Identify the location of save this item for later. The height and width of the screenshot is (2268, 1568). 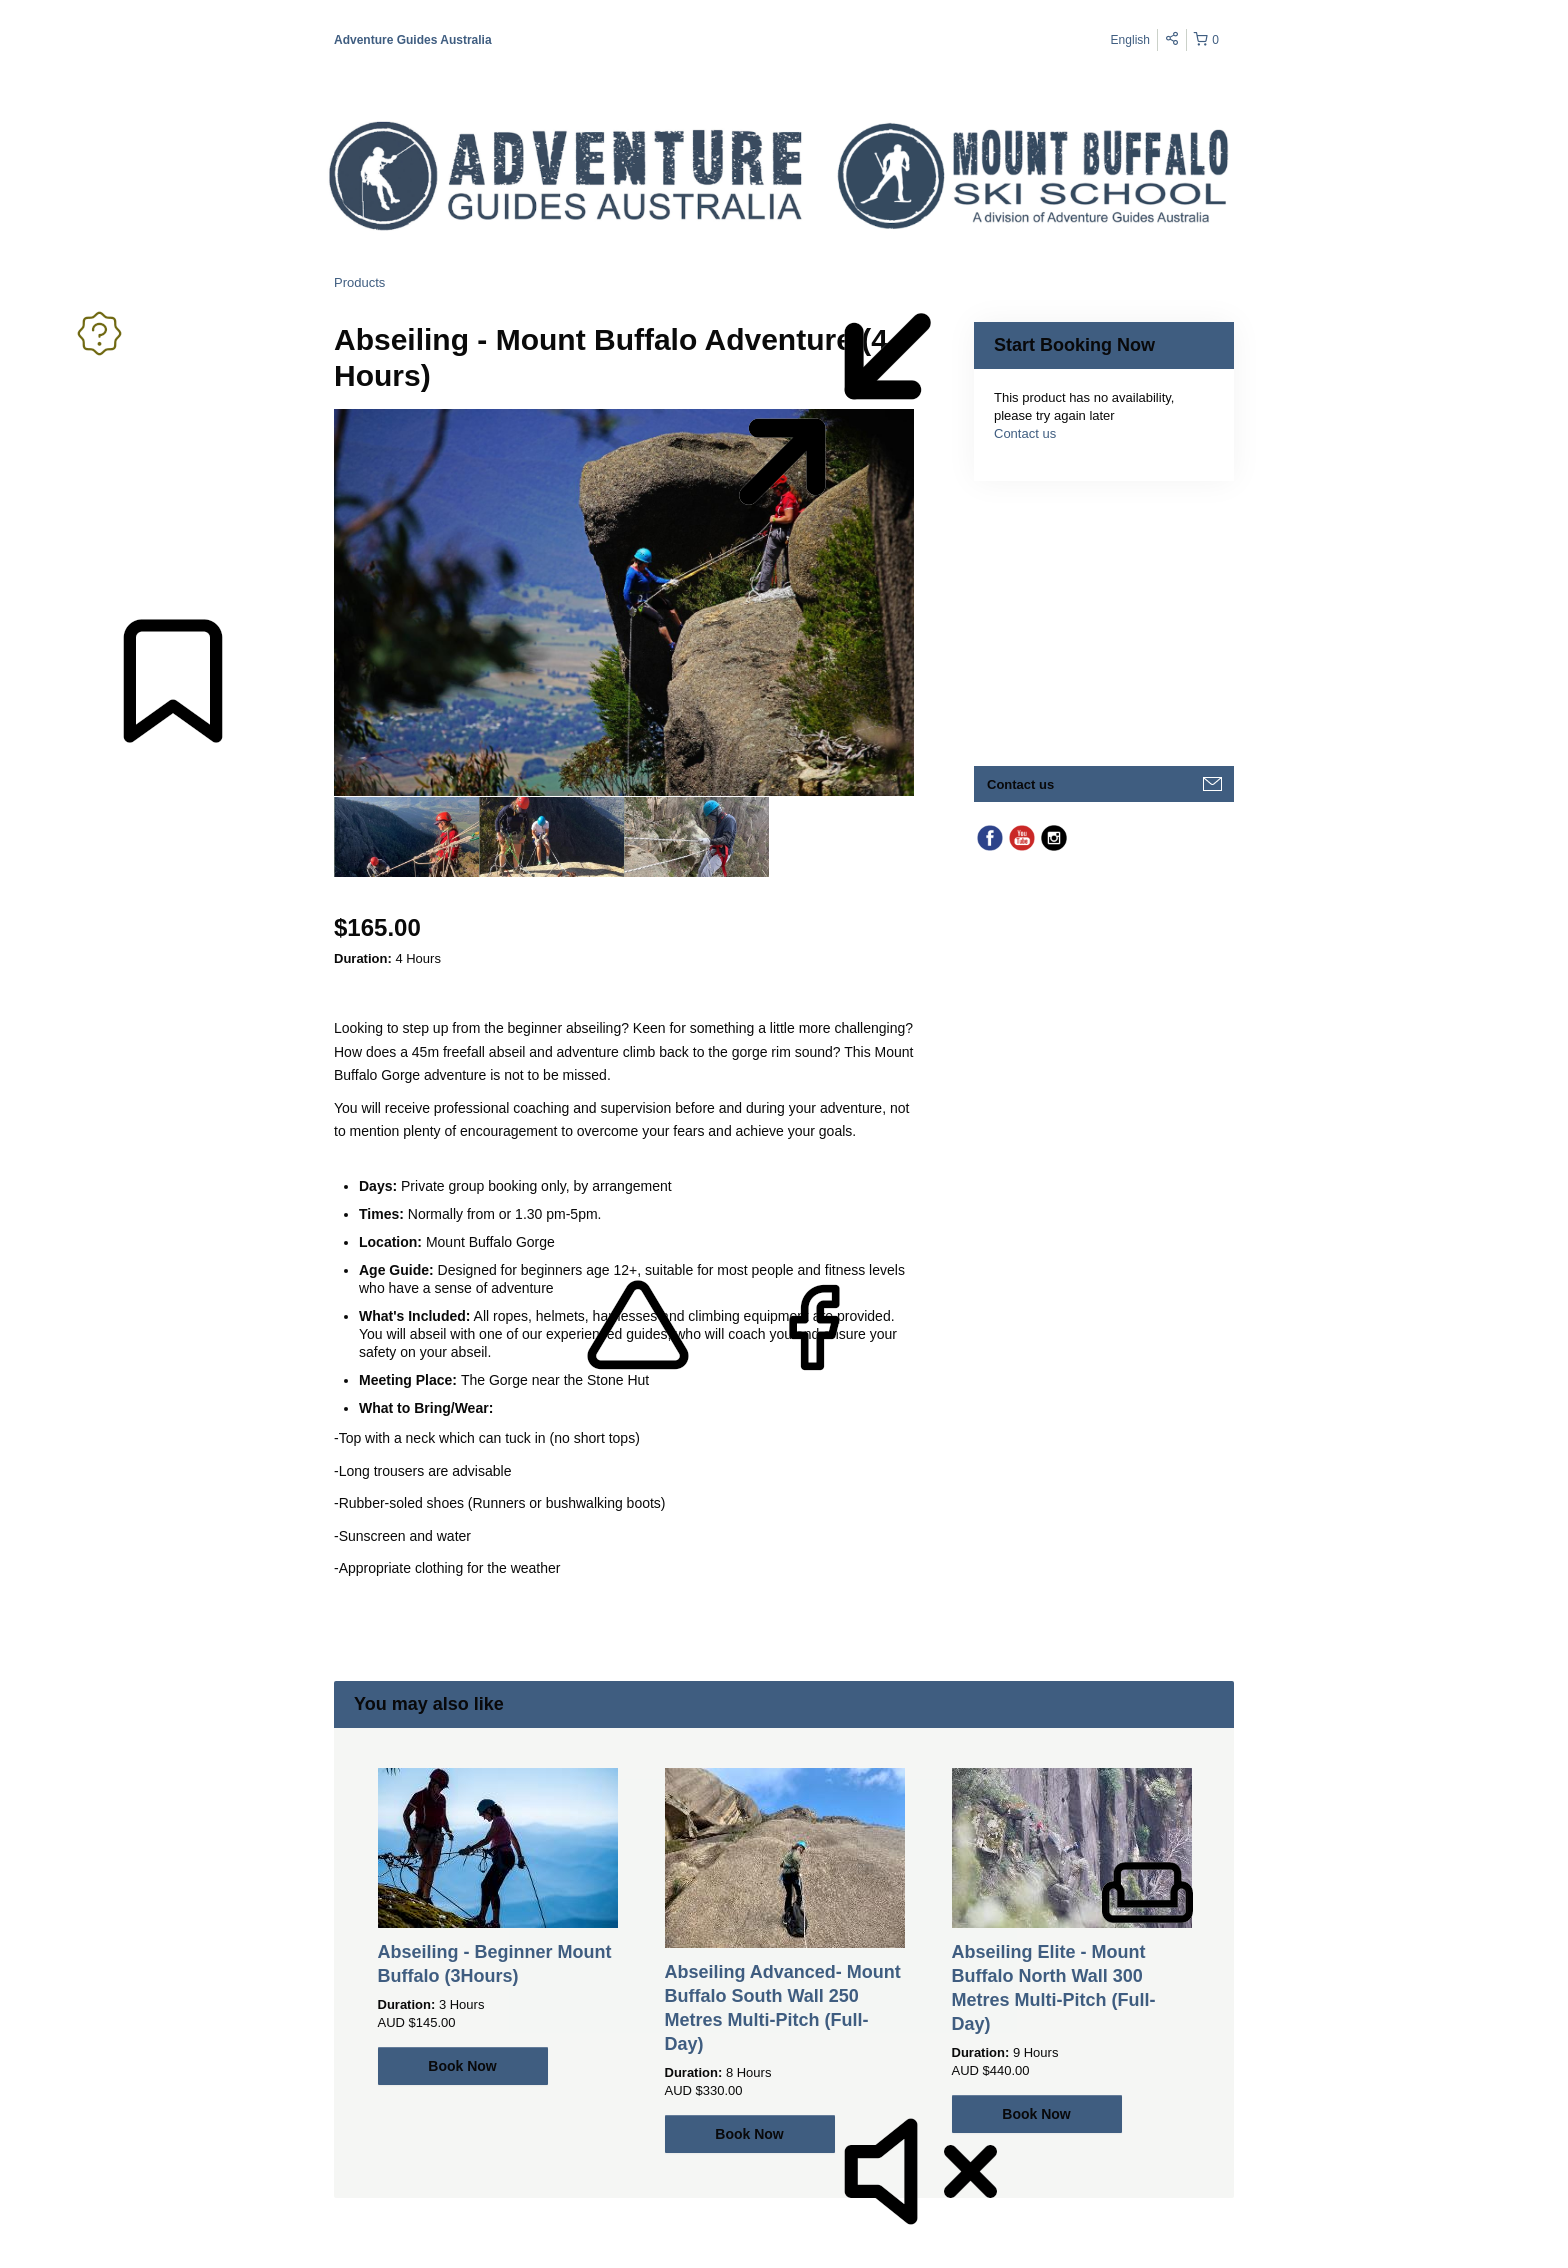
(173, 681).